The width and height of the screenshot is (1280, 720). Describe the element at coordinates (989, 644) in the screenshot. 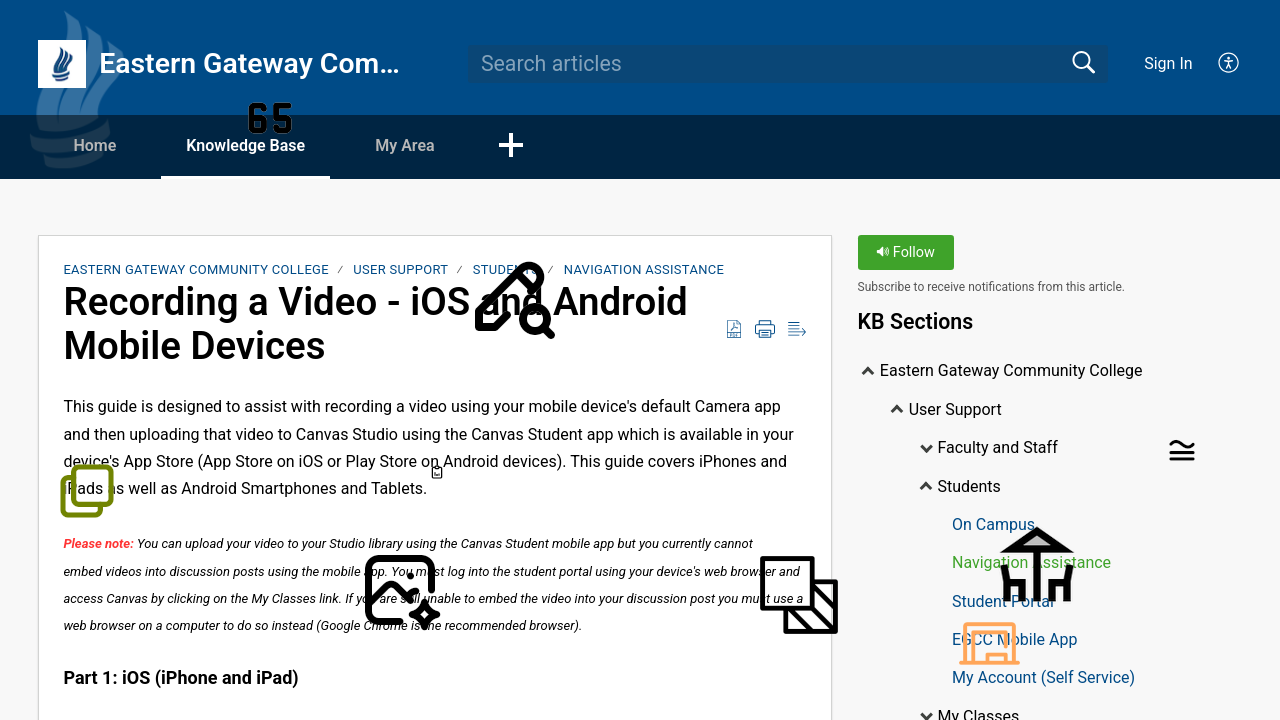

I see `open whiteboard or presentation mode` at that location.